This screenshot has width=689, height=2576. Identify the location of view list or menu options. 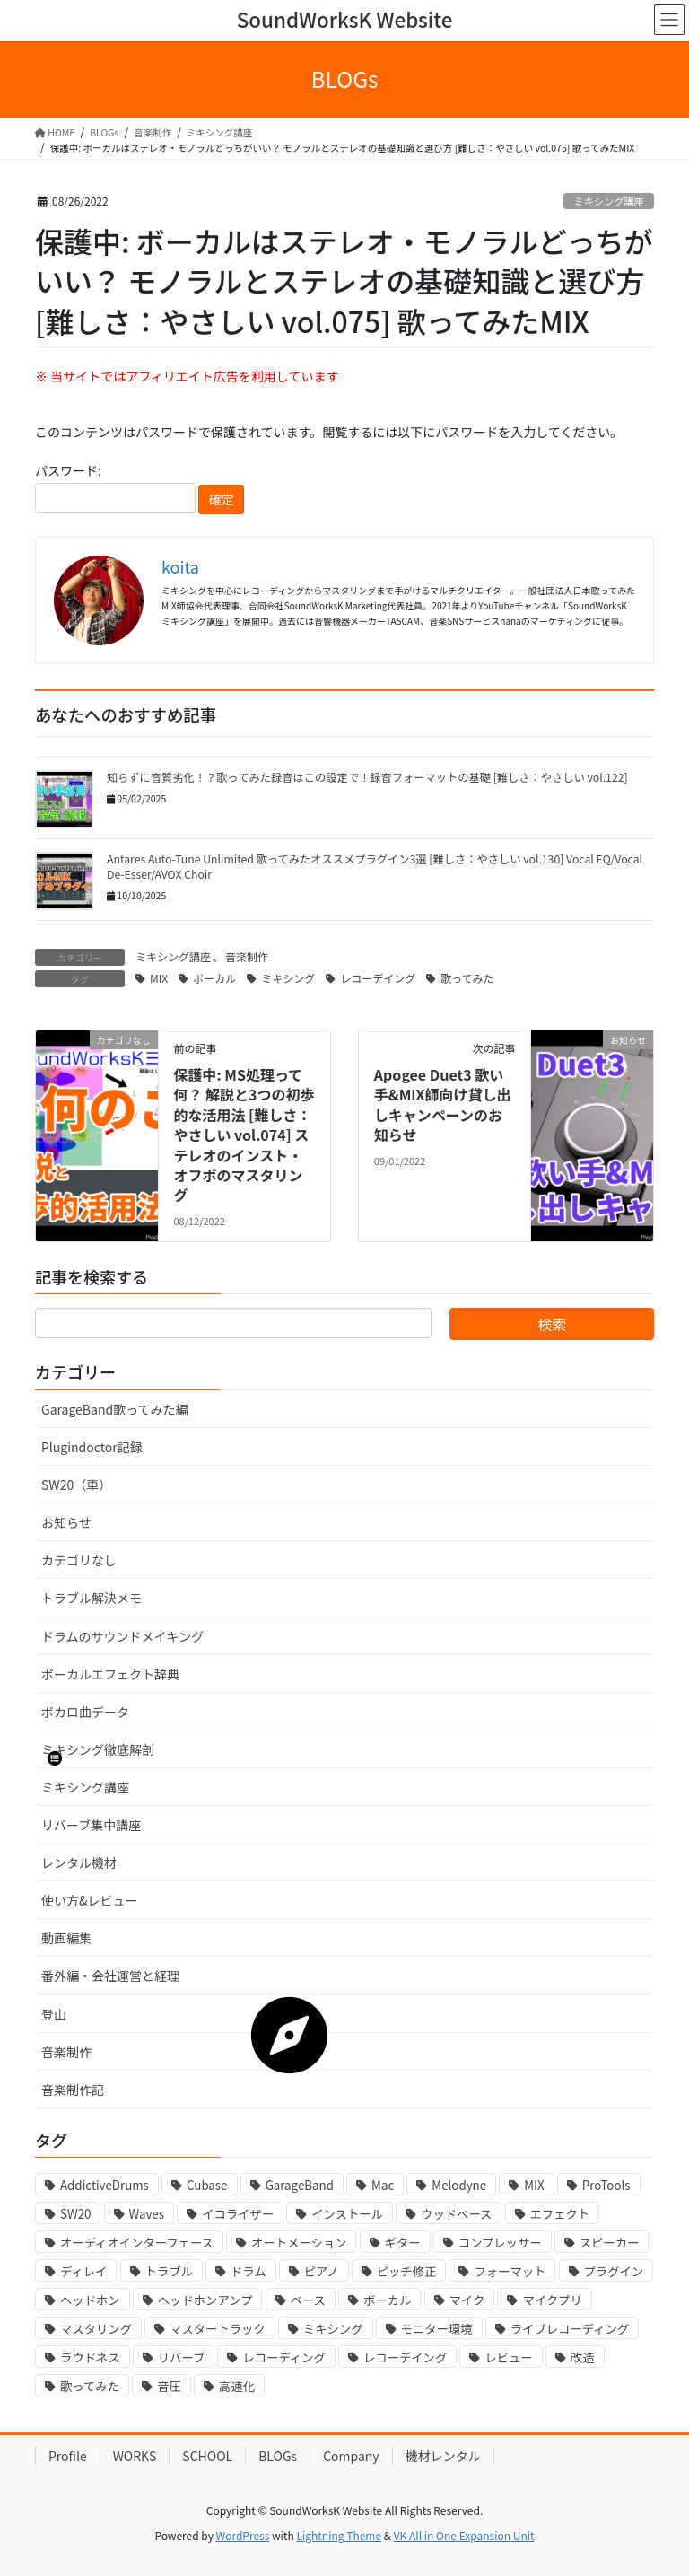
(55, 1758).